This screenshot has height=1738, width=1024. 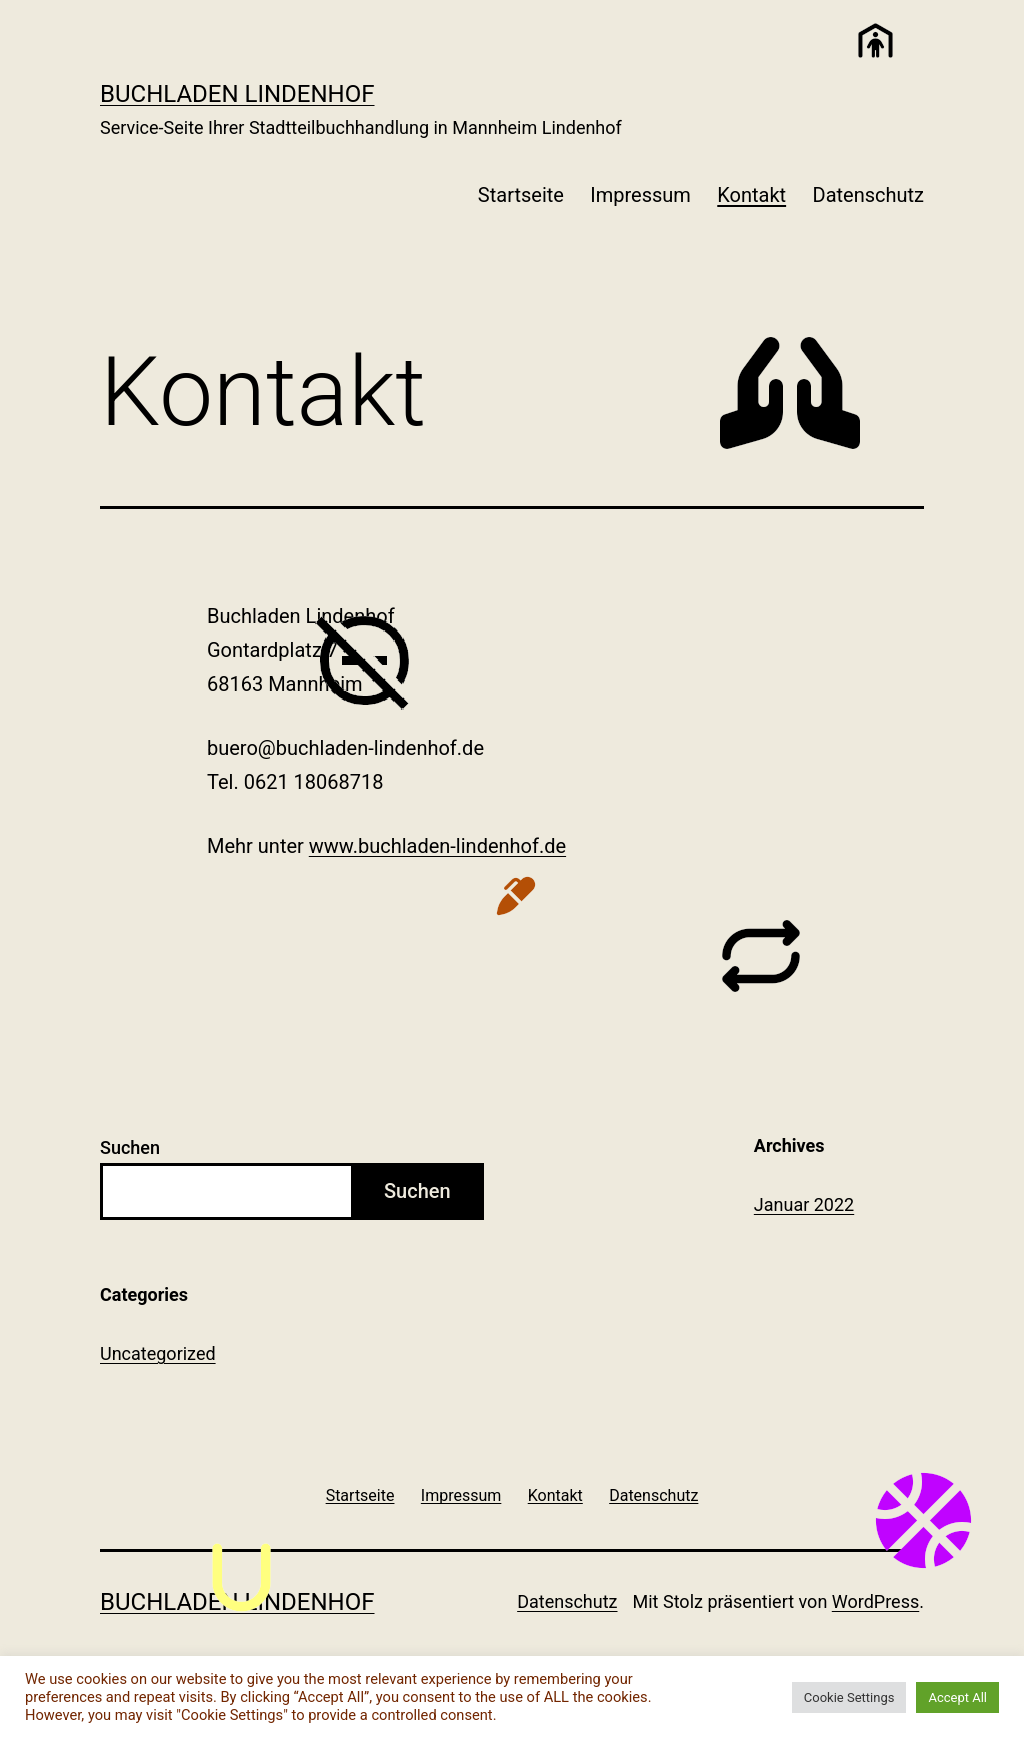 I want to click on view basketball or sports content, so click(x=923, y=1520).